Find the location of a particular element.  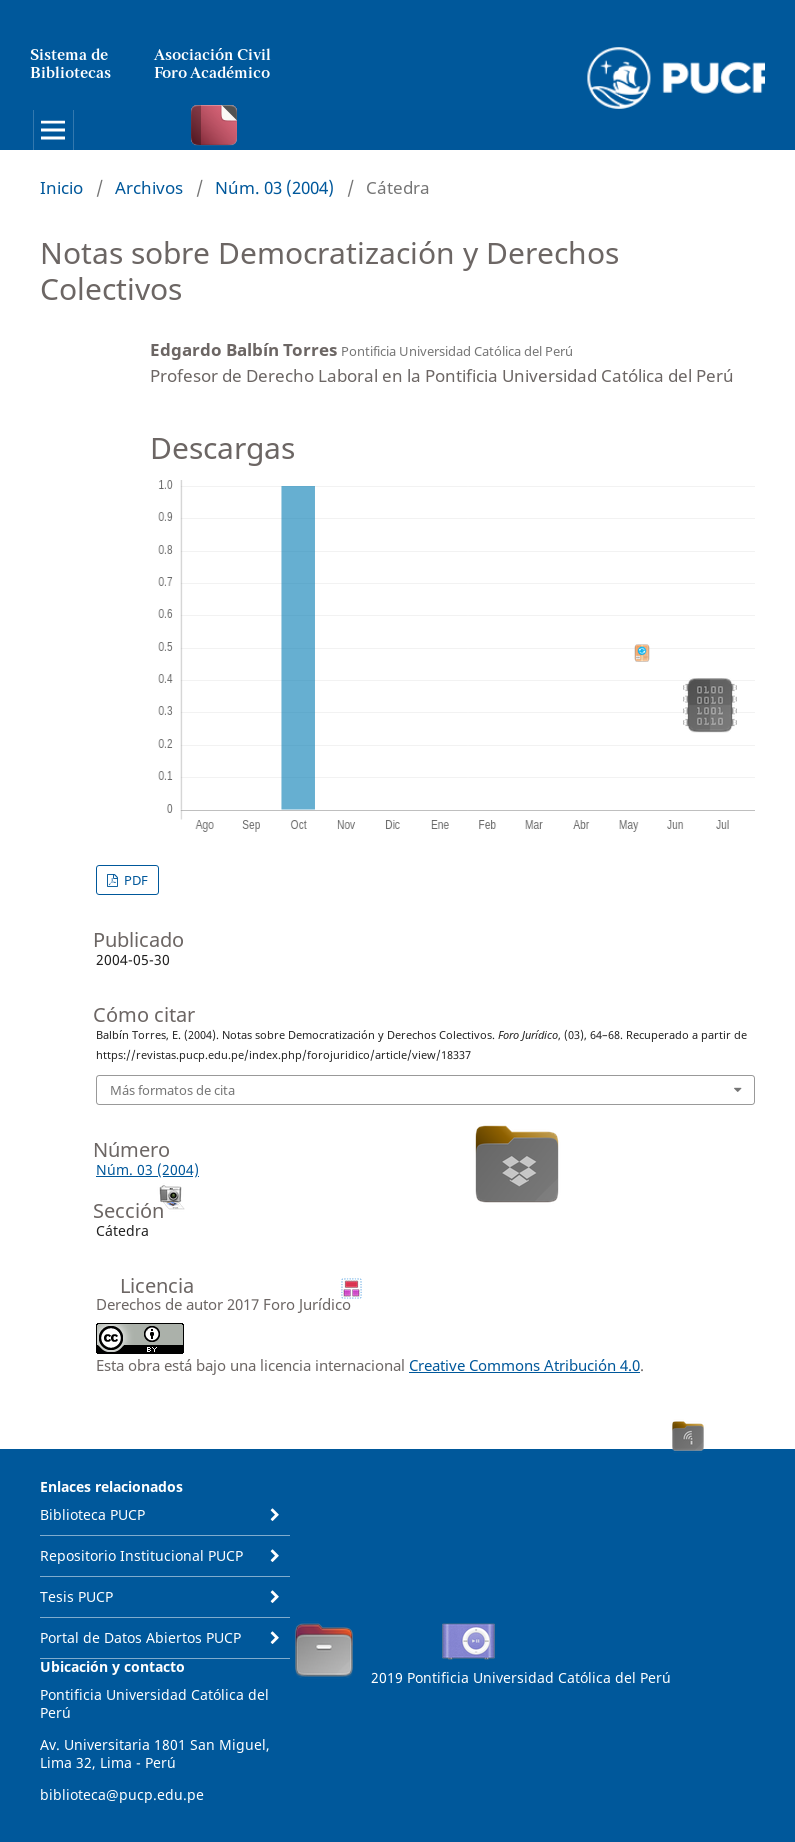

iPod shuffle device connected is located at coordinates (468, 1631).